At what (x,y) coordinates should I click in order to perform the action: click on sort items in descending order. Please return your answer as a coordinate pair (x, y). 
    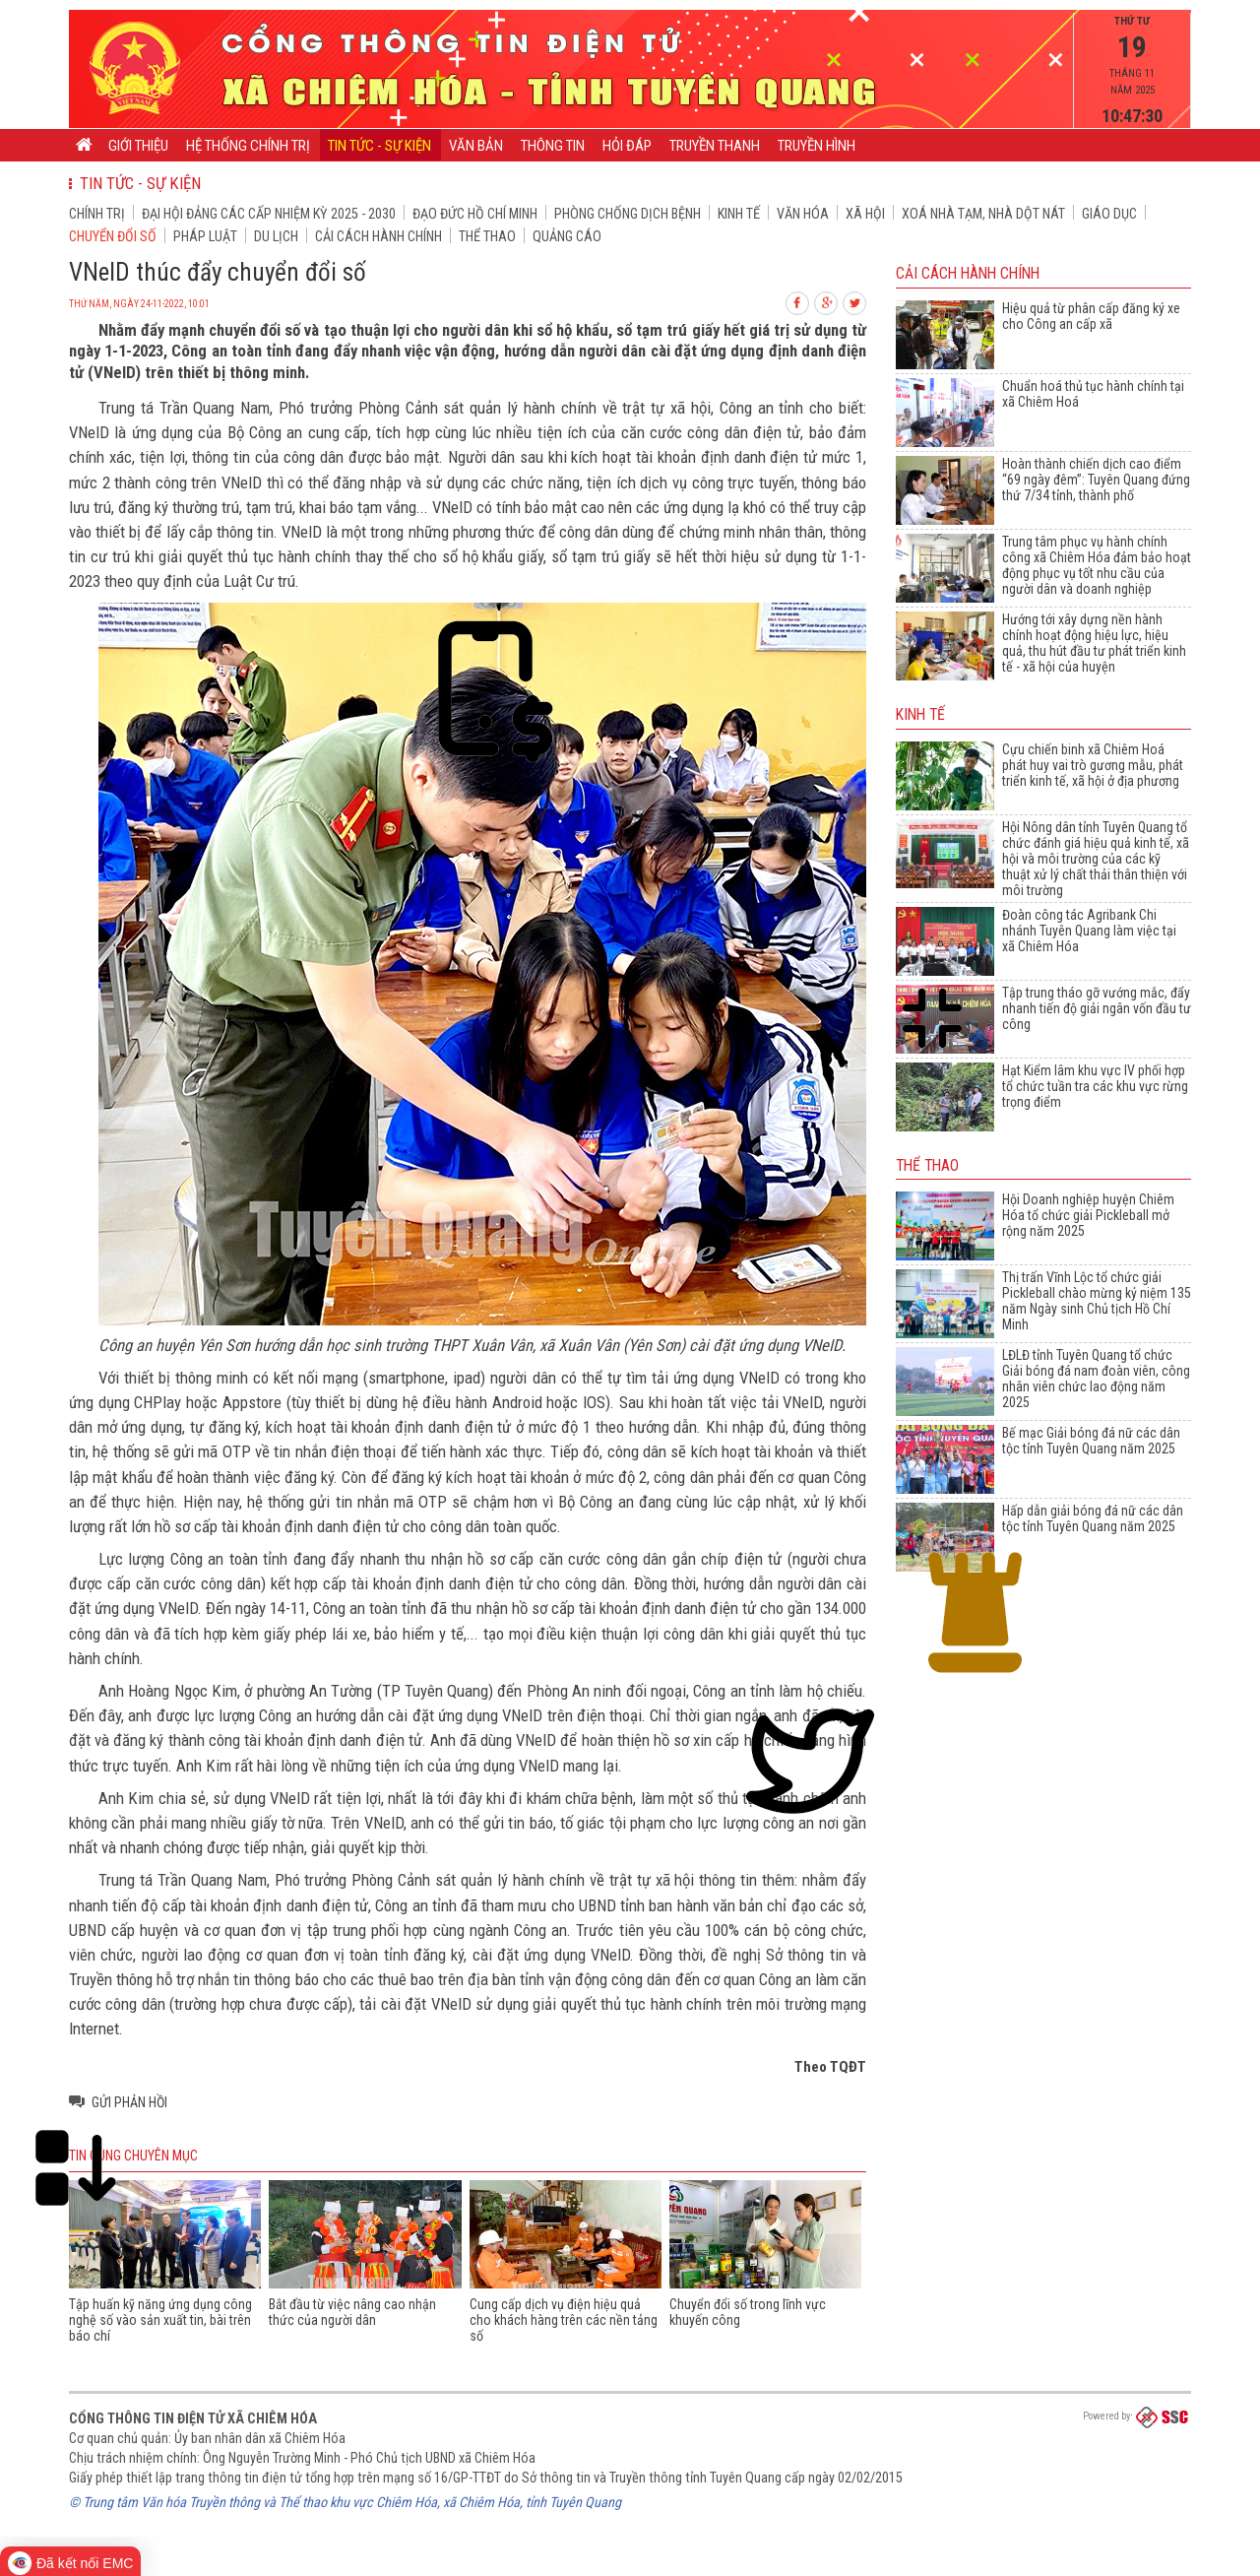
    Looking at the image, I should click on (73, 2167).